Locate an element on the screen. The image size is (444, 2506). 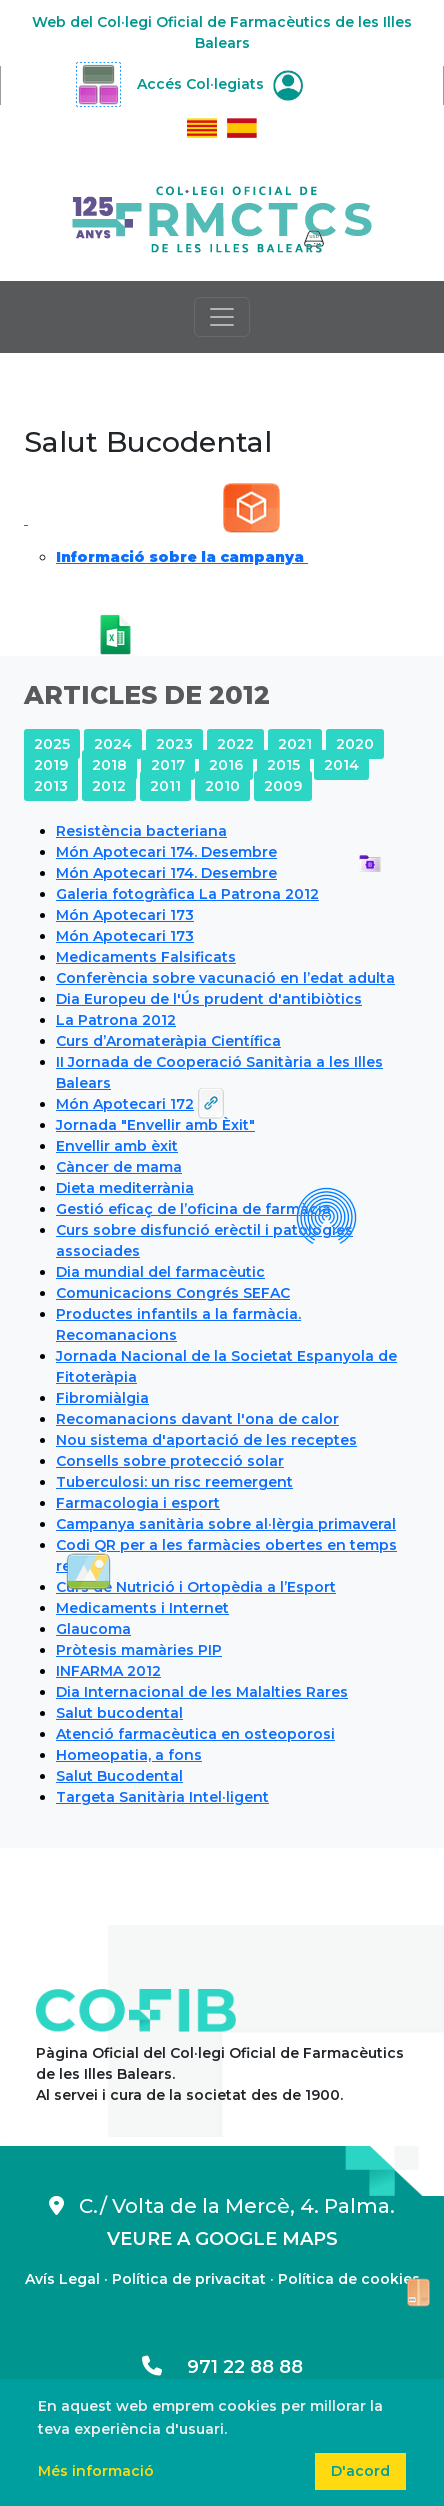
a windows internet shortcut file is located at coordinates (211, 1103).